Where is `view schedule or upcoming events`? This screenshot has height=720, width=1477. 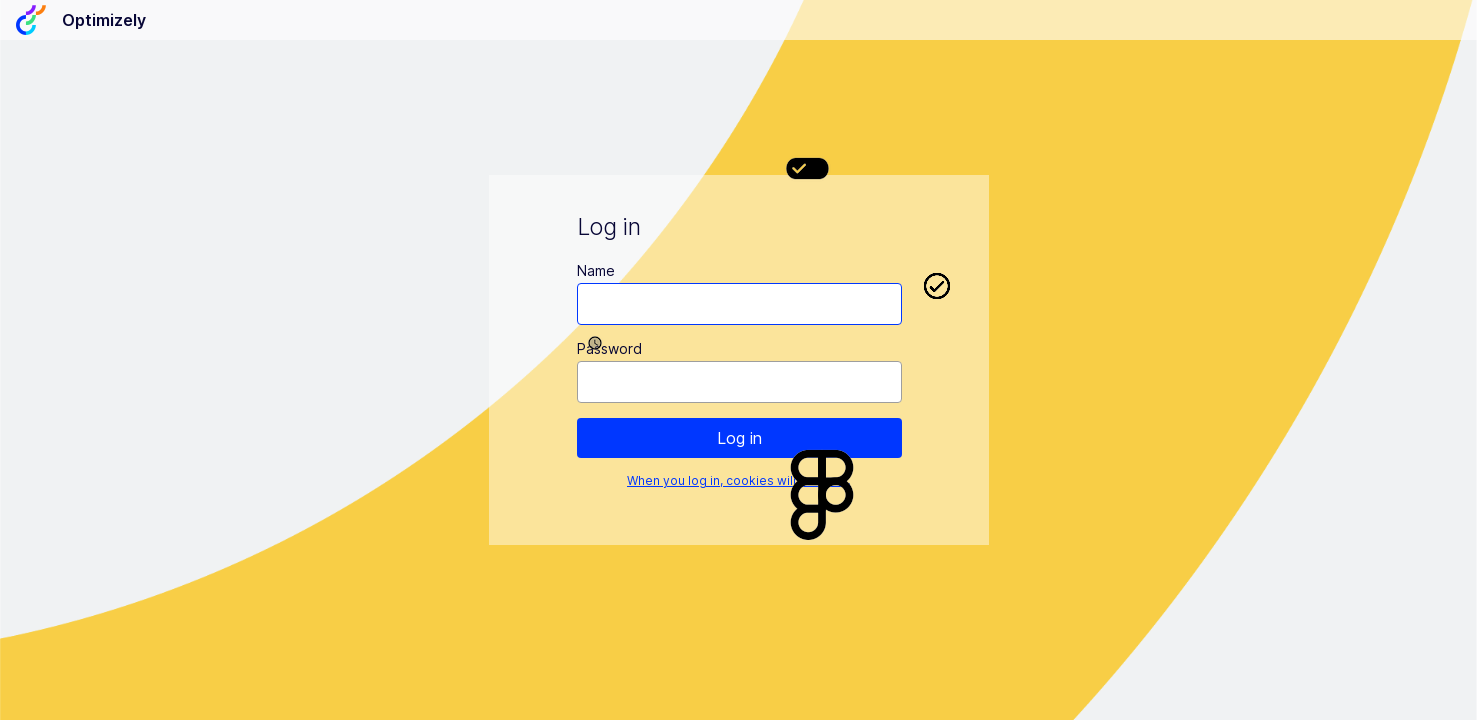
view schedule or upcoming events is located at coordinates (595, 343).